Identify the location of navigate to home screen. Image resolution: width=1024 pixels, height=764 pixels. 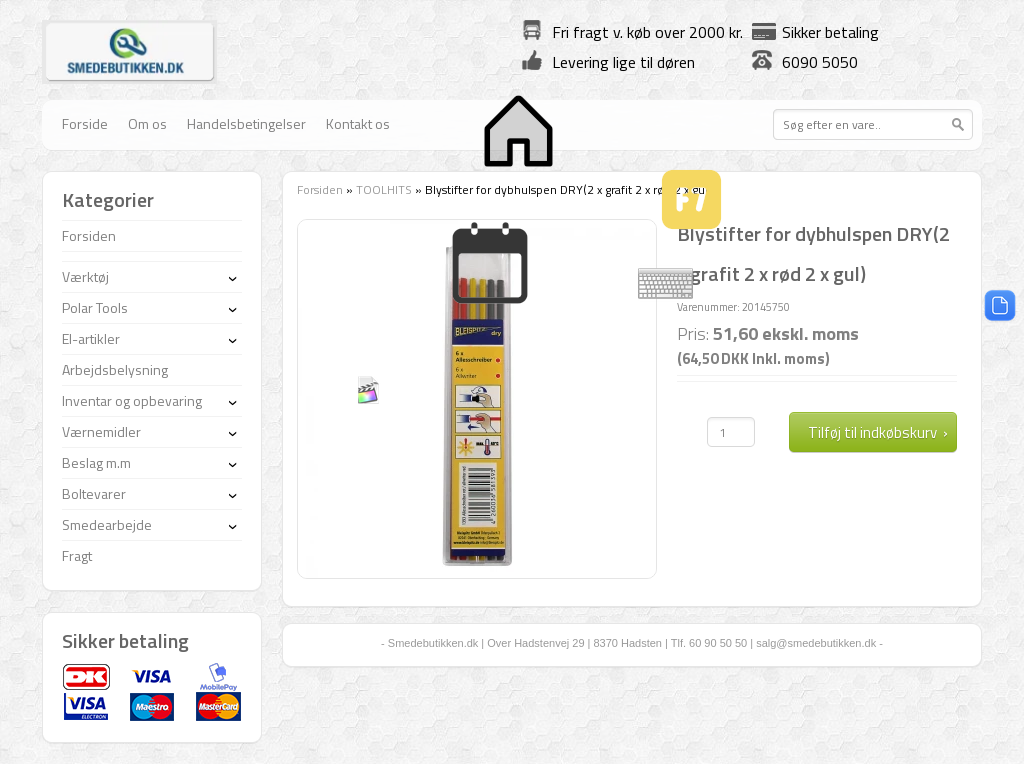
(518, 132).